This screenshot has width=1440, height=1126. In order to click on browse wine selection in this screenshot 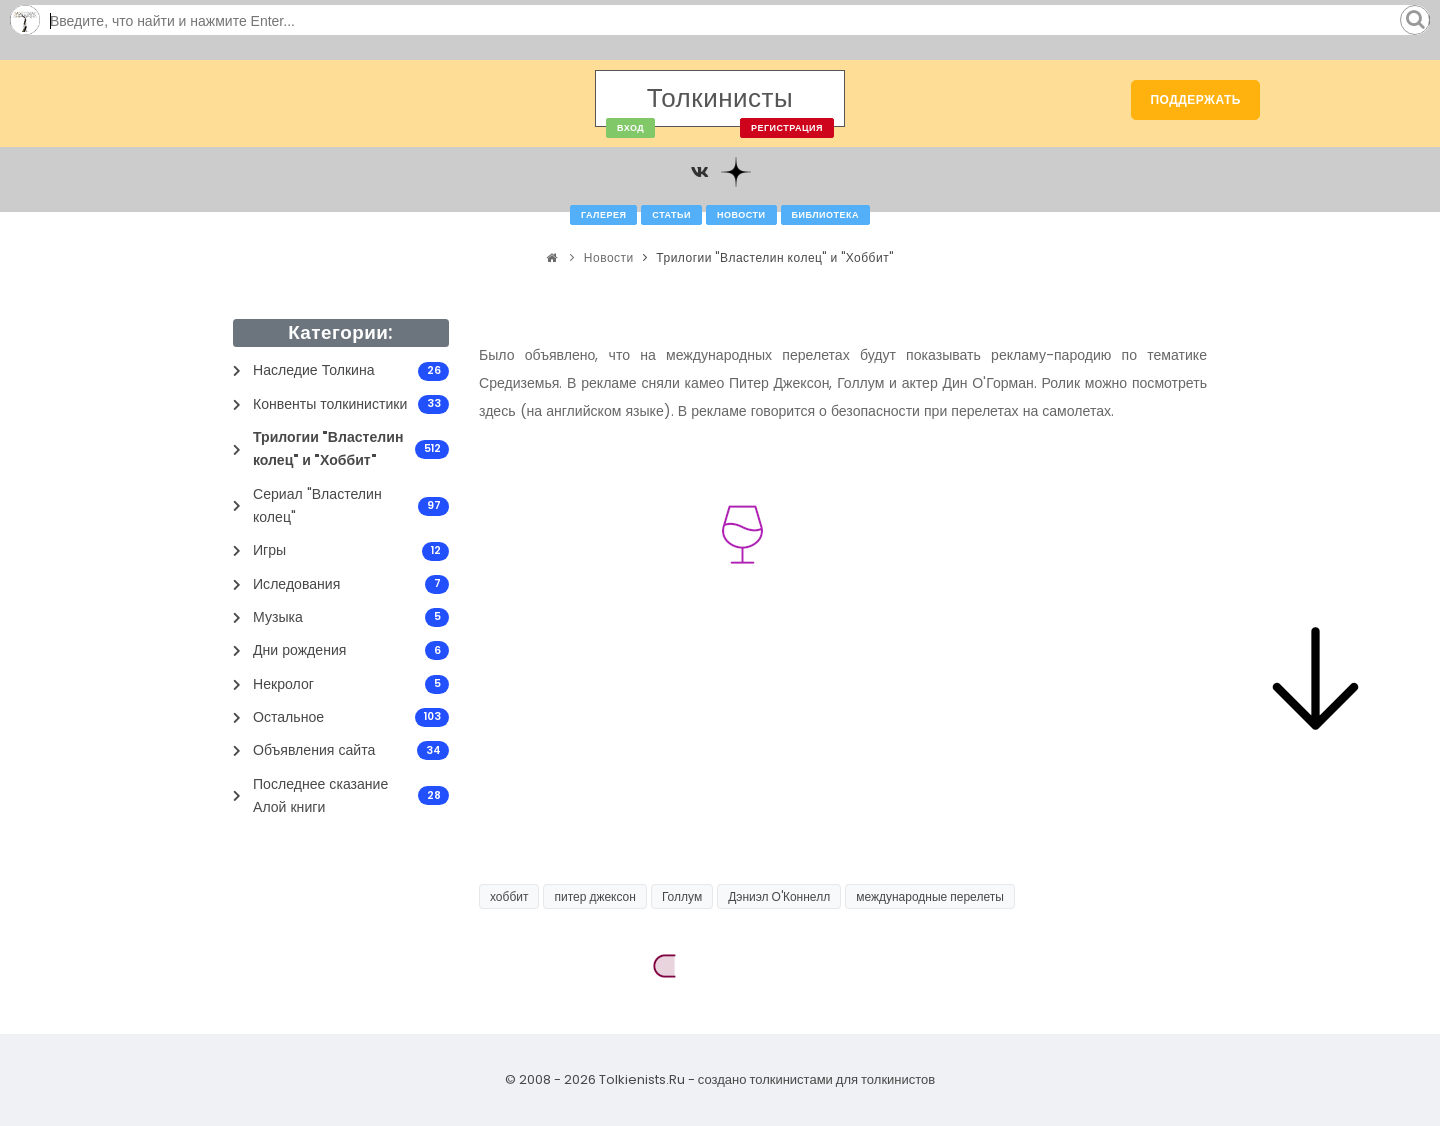, I will do `click(742, 532)`.